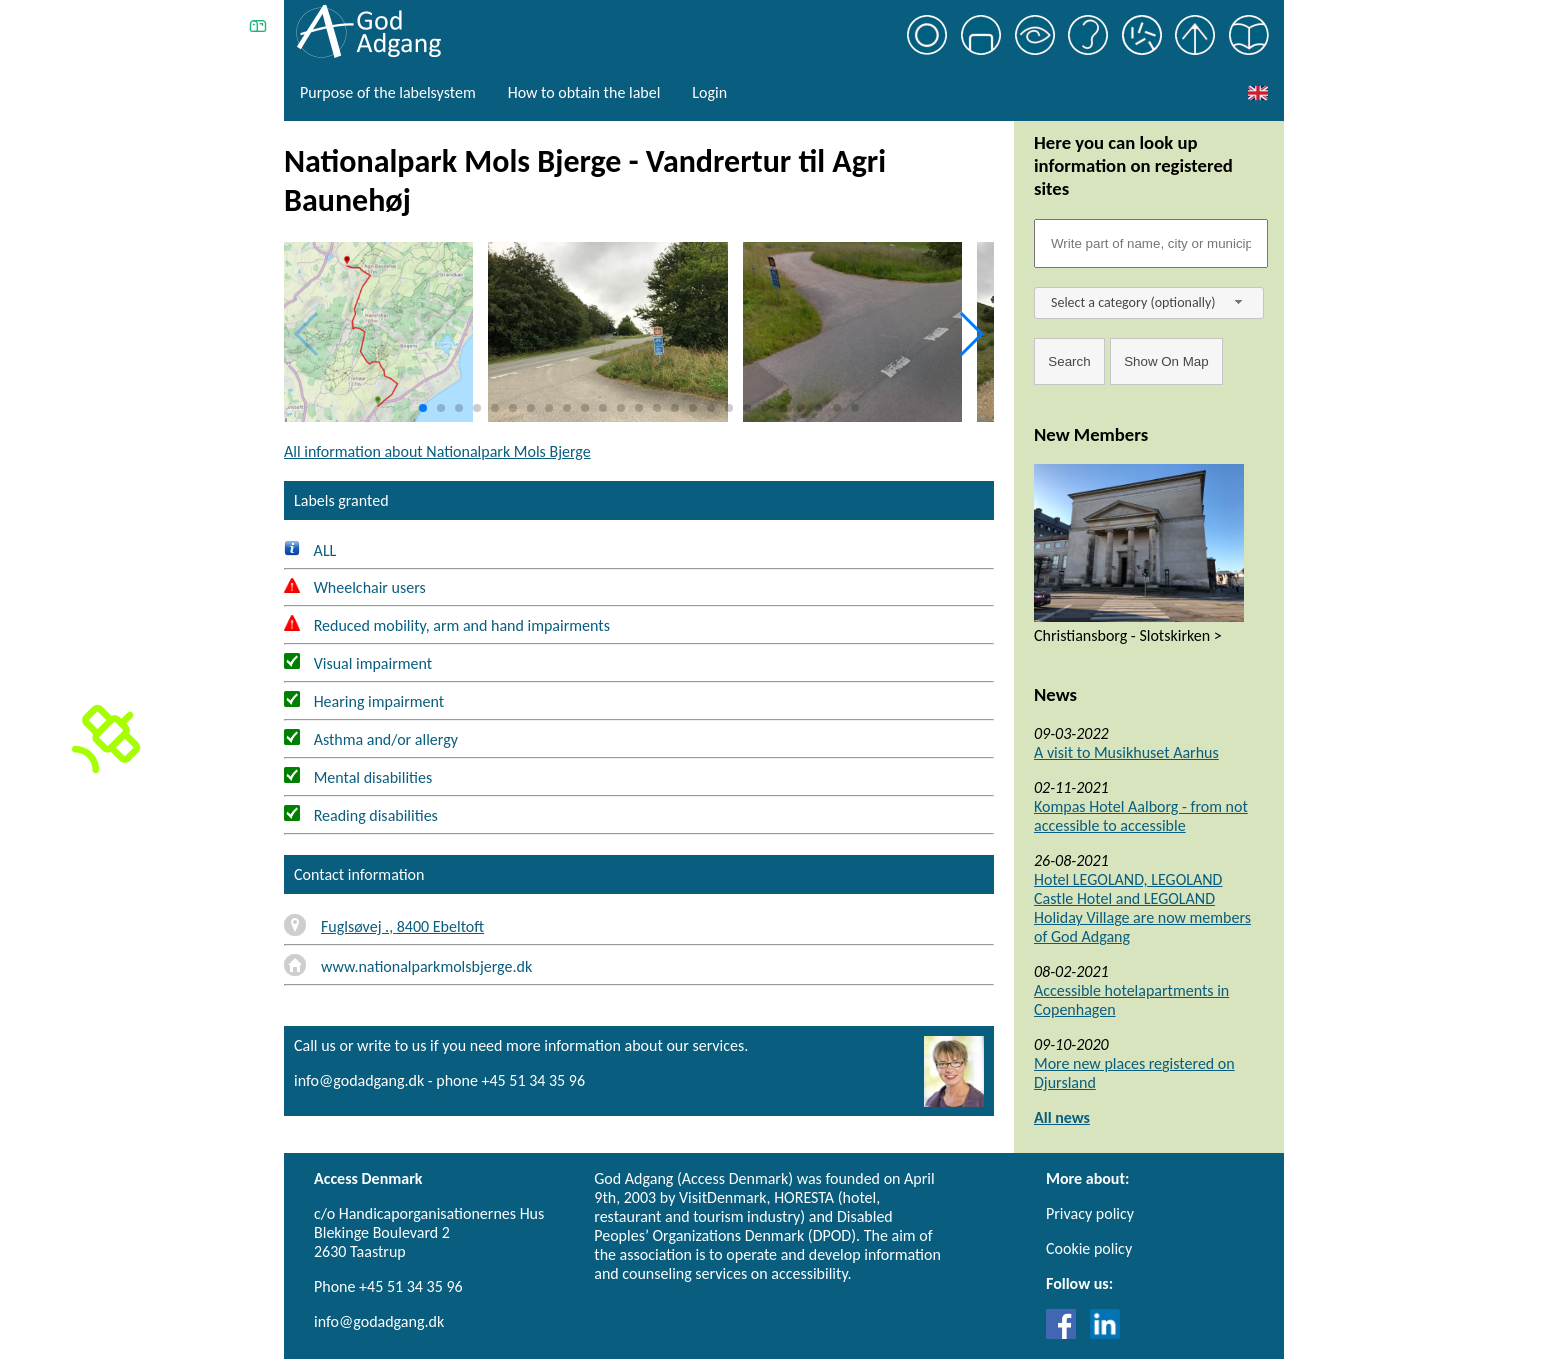 This screenshot has width=1568, height=1359. I want to click on access your mailbox or inbox, so click(258, 26).